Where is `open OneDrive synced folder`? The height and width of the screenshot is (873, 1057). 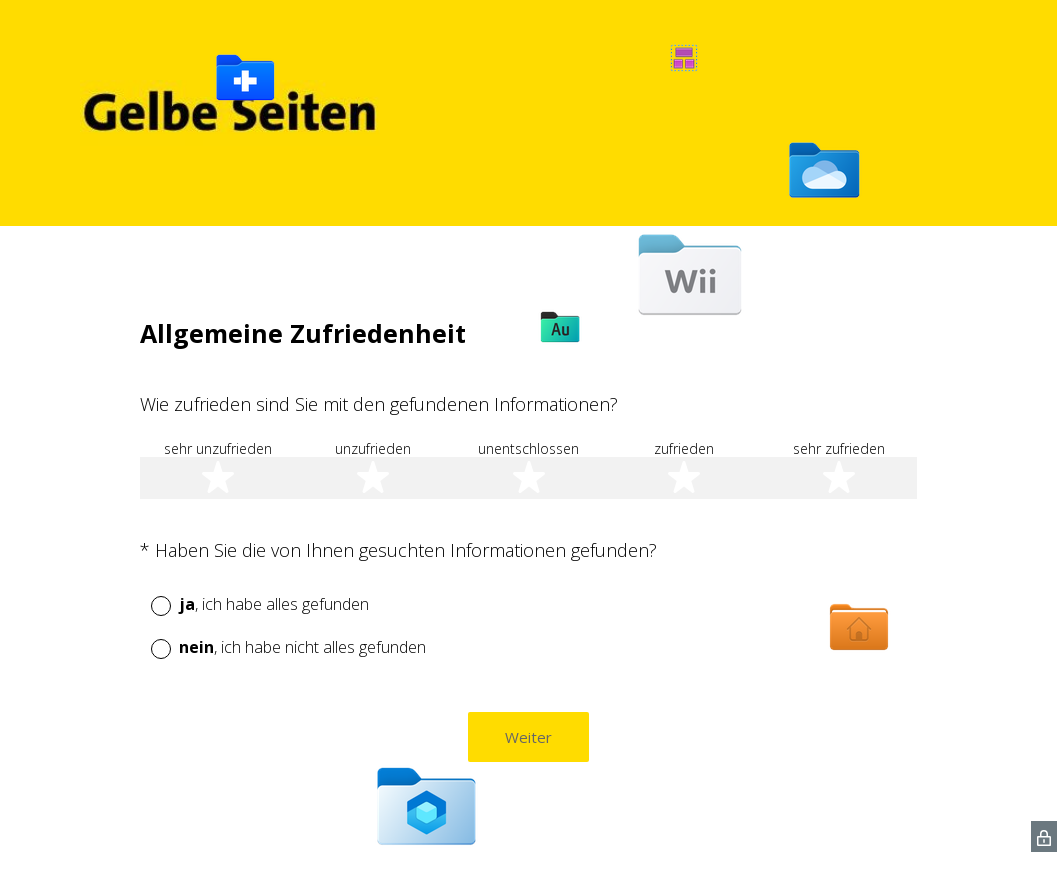
open OneDrive synced folder is located at coordinates (824, 172).